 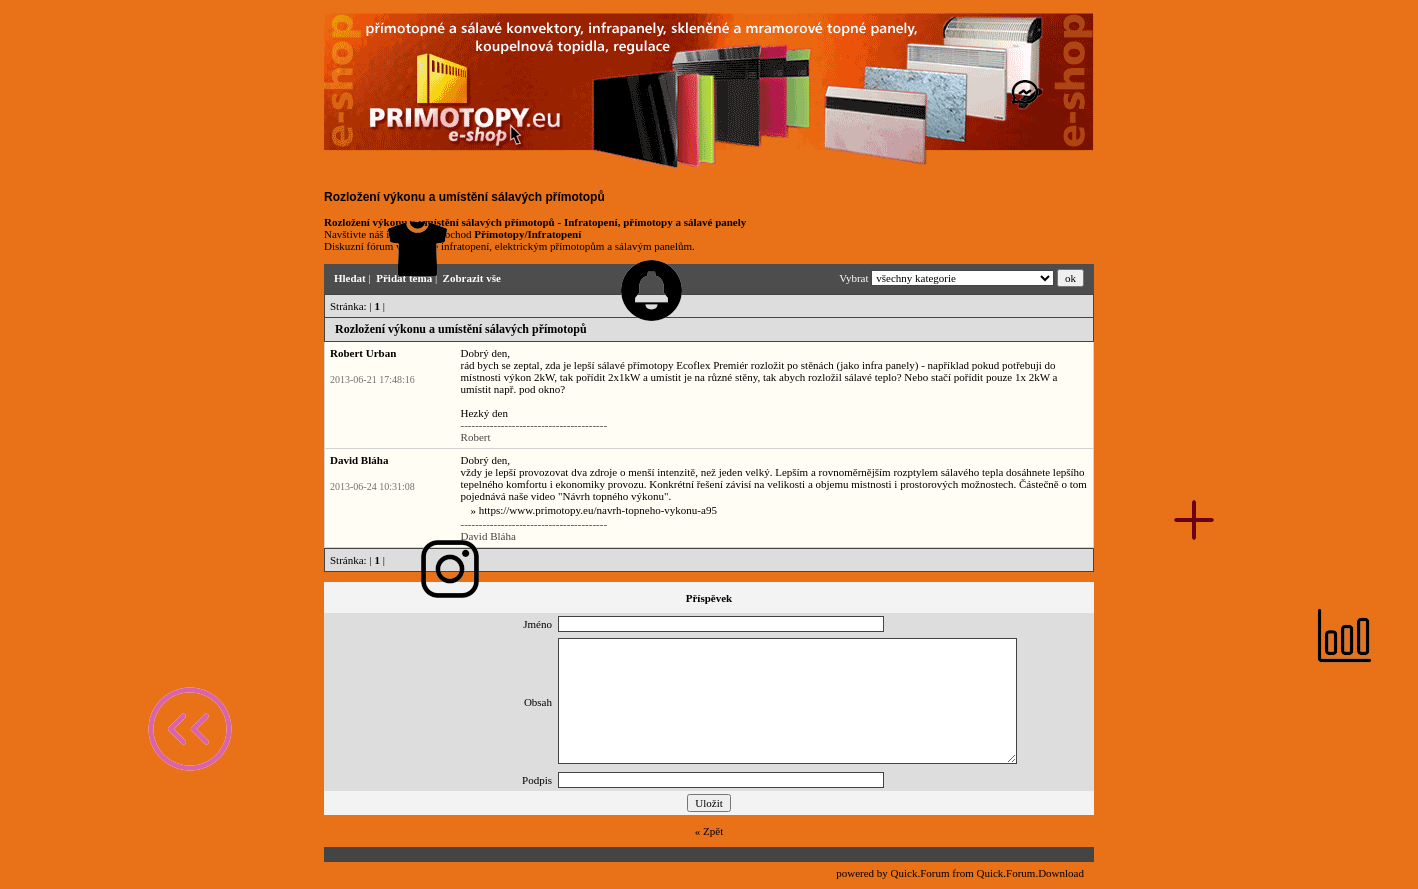 I want to click on view analytics or statistics, so click(x=1344, y=635).